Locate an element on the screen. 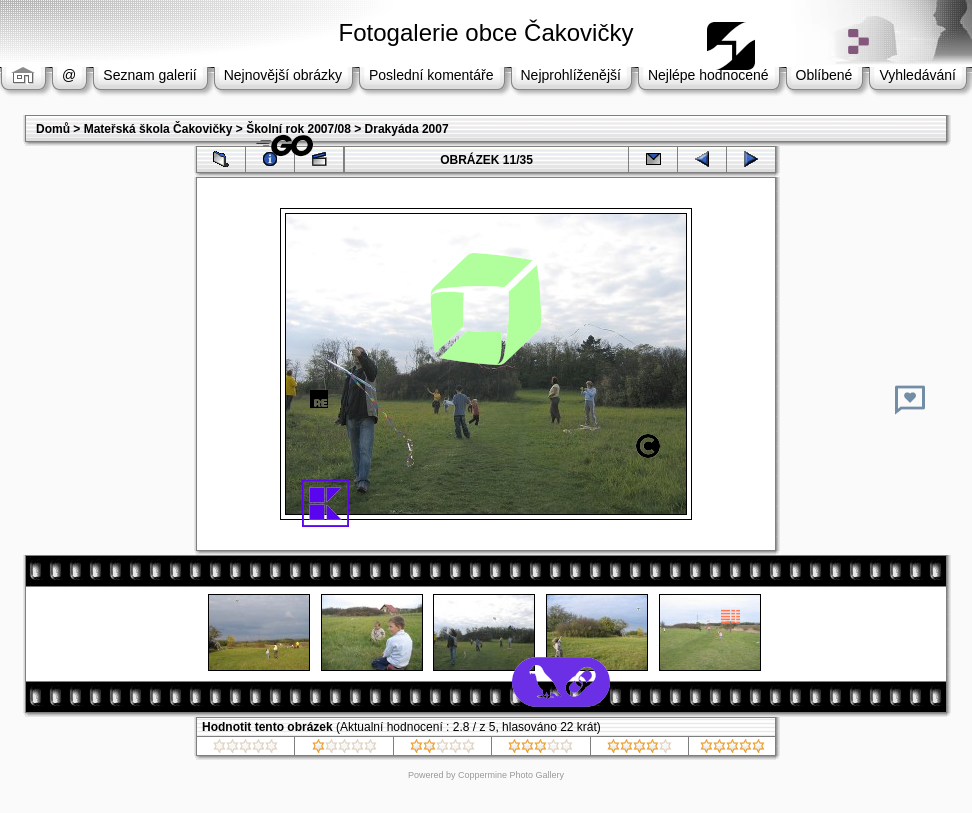  open the Kaufland app is located at coordinates (325, 503).